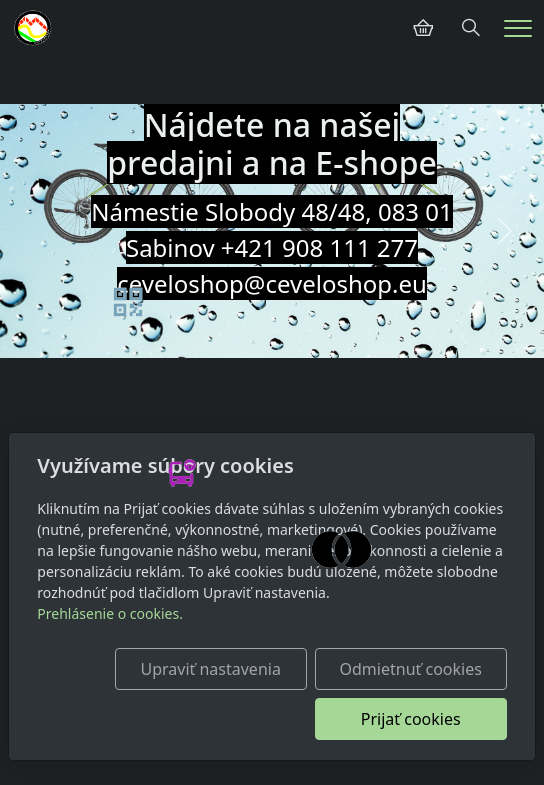 The height and width of the screenshot is (785, 544). What do you see at coordinates (181, 473) in the screenshot?
I see `indicates bus has wifi available` at bounding box center [181, 473].